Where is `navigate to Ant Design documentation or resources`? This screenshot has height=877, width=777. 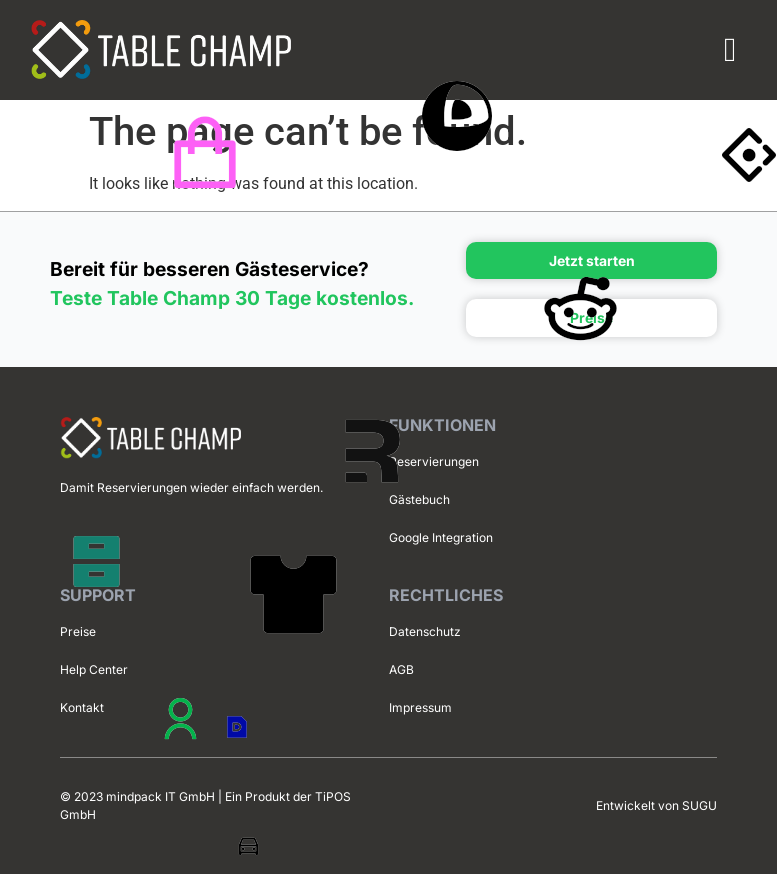 navigate to Ant Design documentation or resources is located at coordinates (749, 155).